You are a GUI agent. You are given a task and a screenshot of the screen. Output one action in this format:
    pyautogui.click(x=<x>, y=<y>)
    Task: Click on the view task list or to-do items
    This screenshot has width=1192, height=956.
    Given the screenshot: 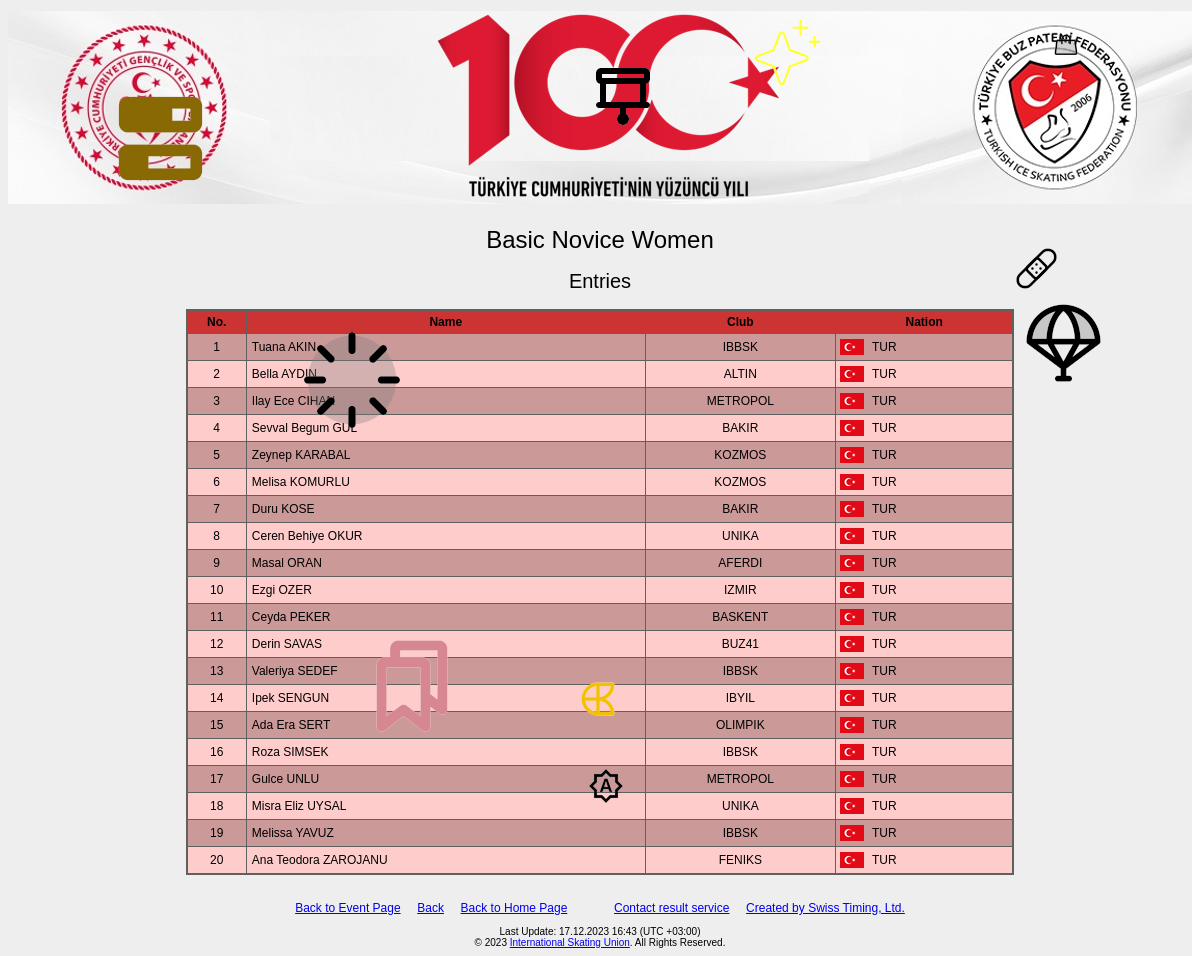 What is the action you would take?
    pyautogui.click(x=160, y=138)
    